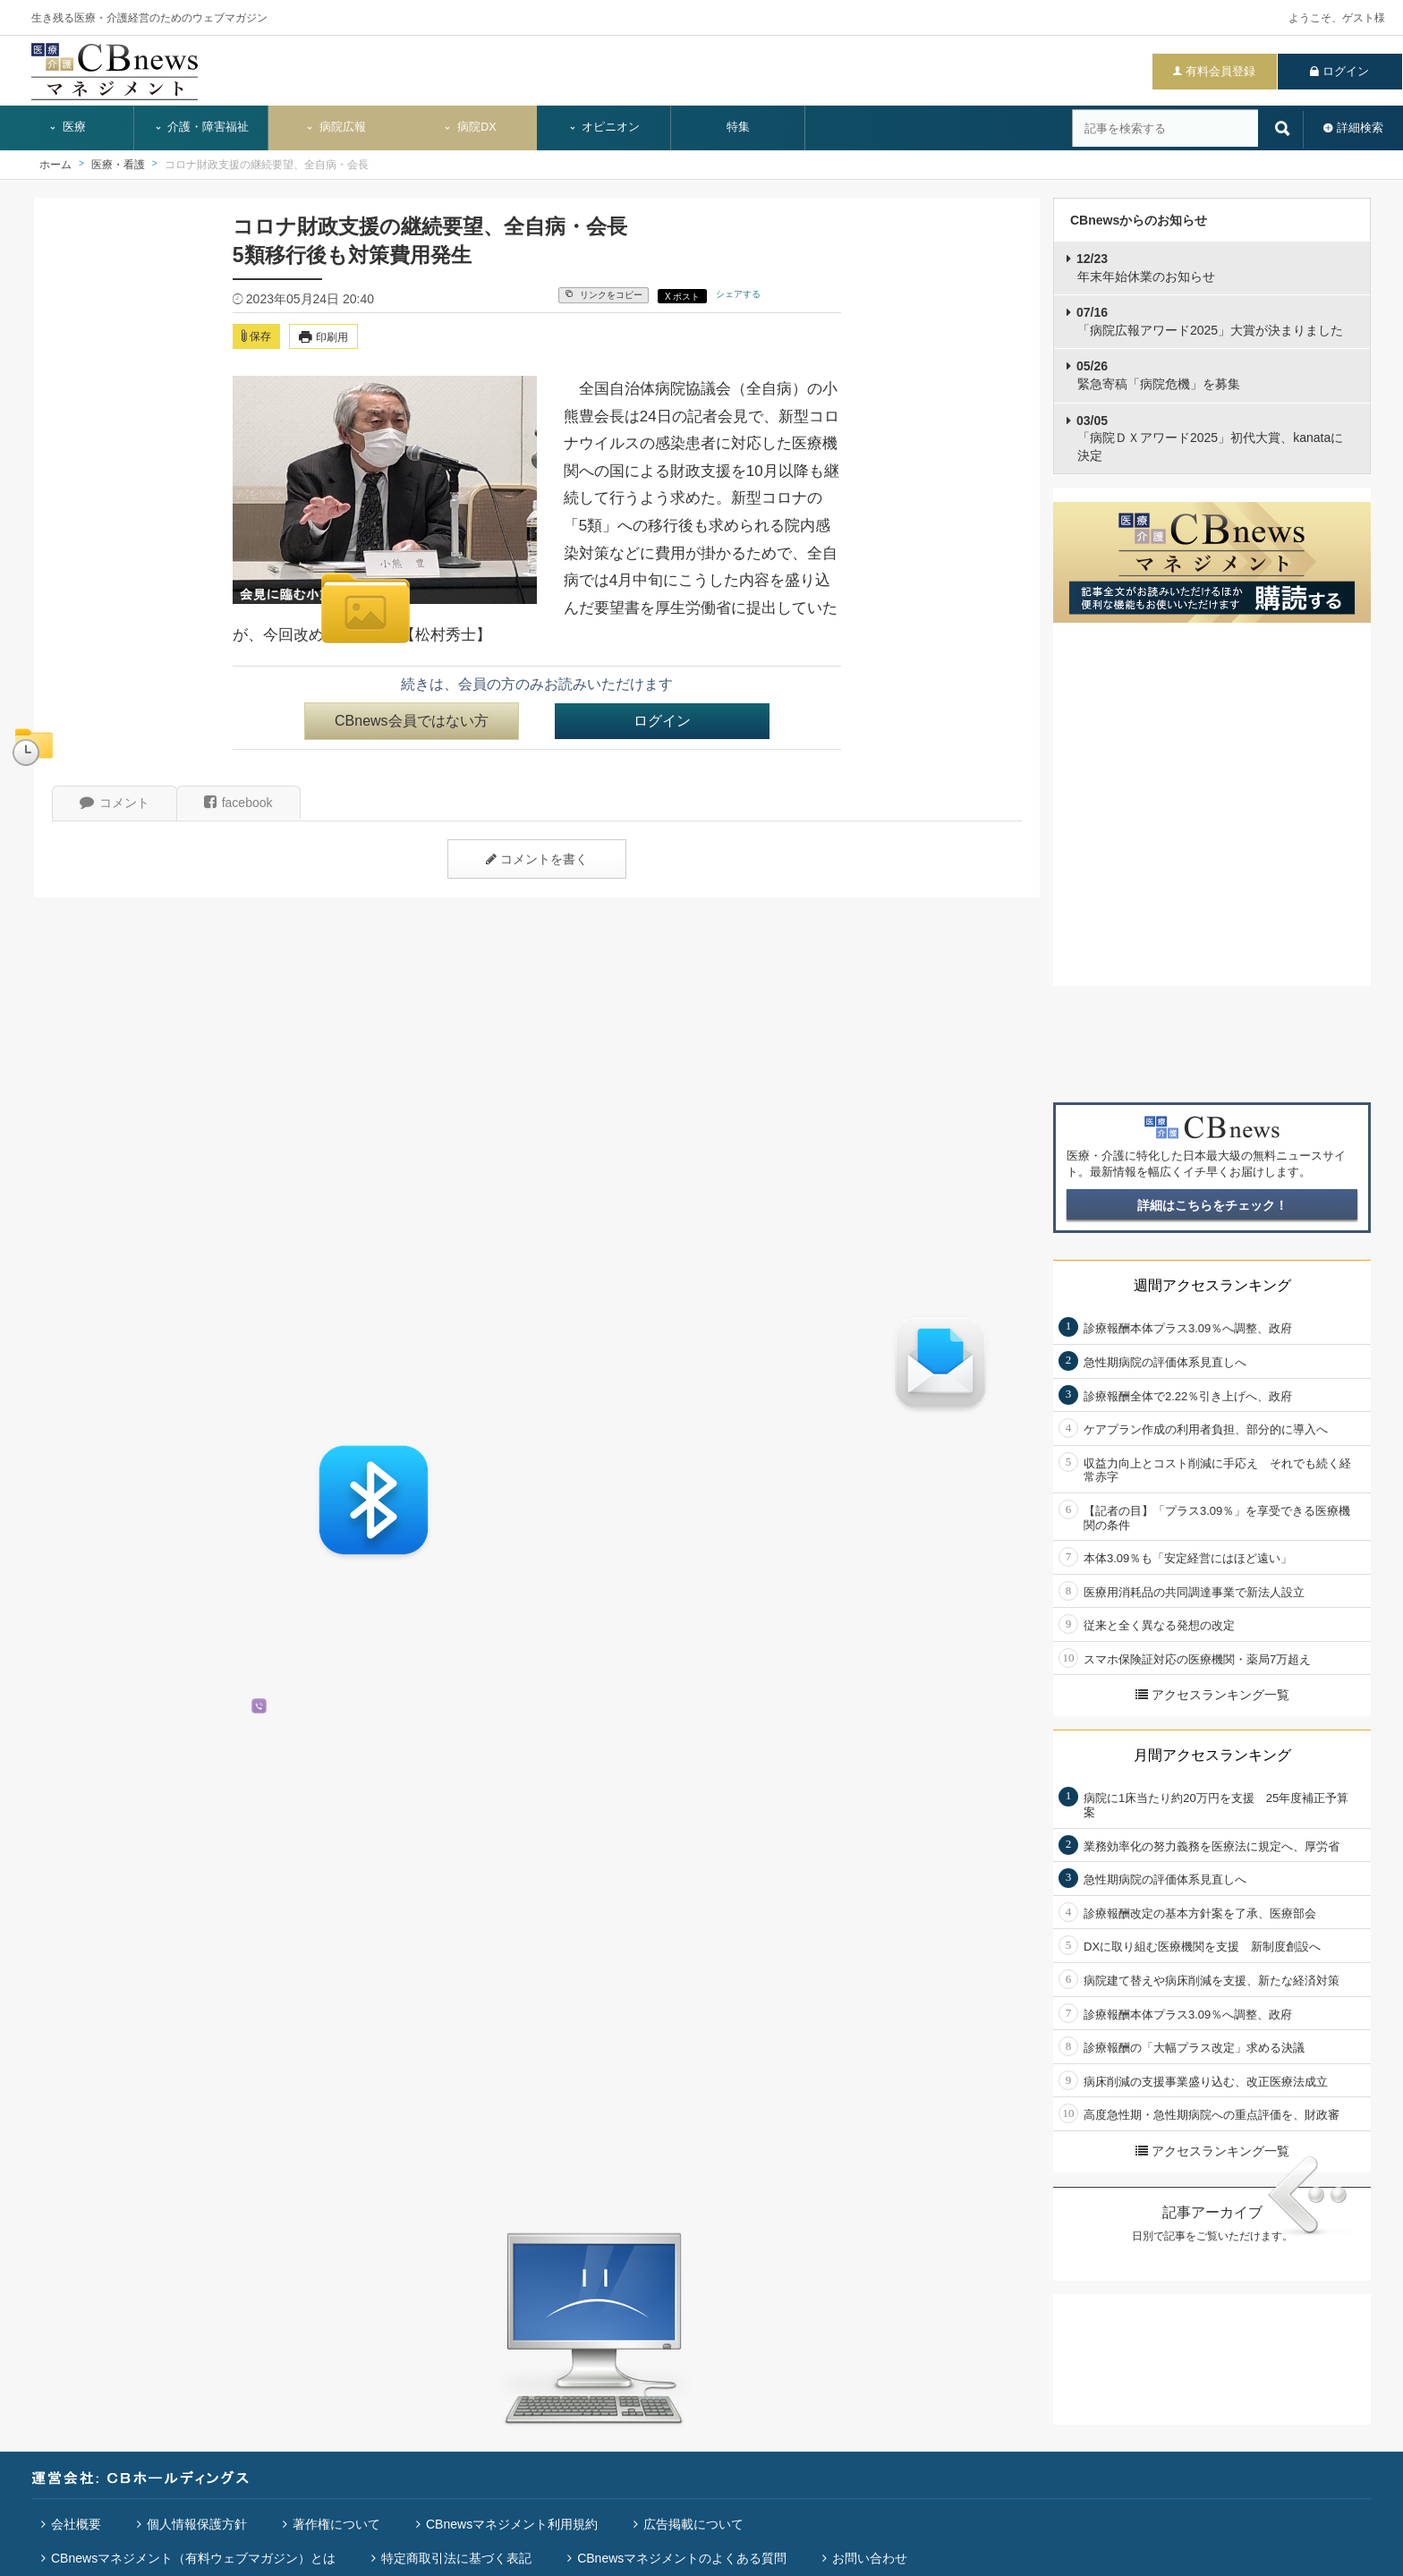  I want to click on open viber messaging app, so click(259, 1705).